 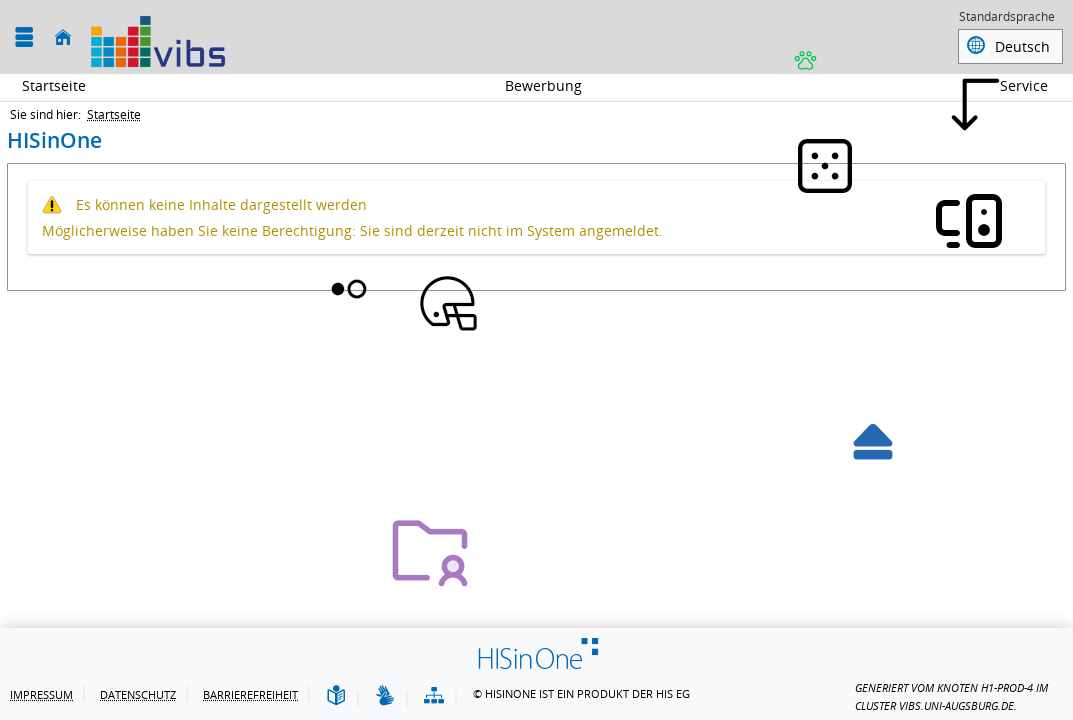 I want to click on navigate back and down in a menu hierarchy, so click(x=975, y=104).